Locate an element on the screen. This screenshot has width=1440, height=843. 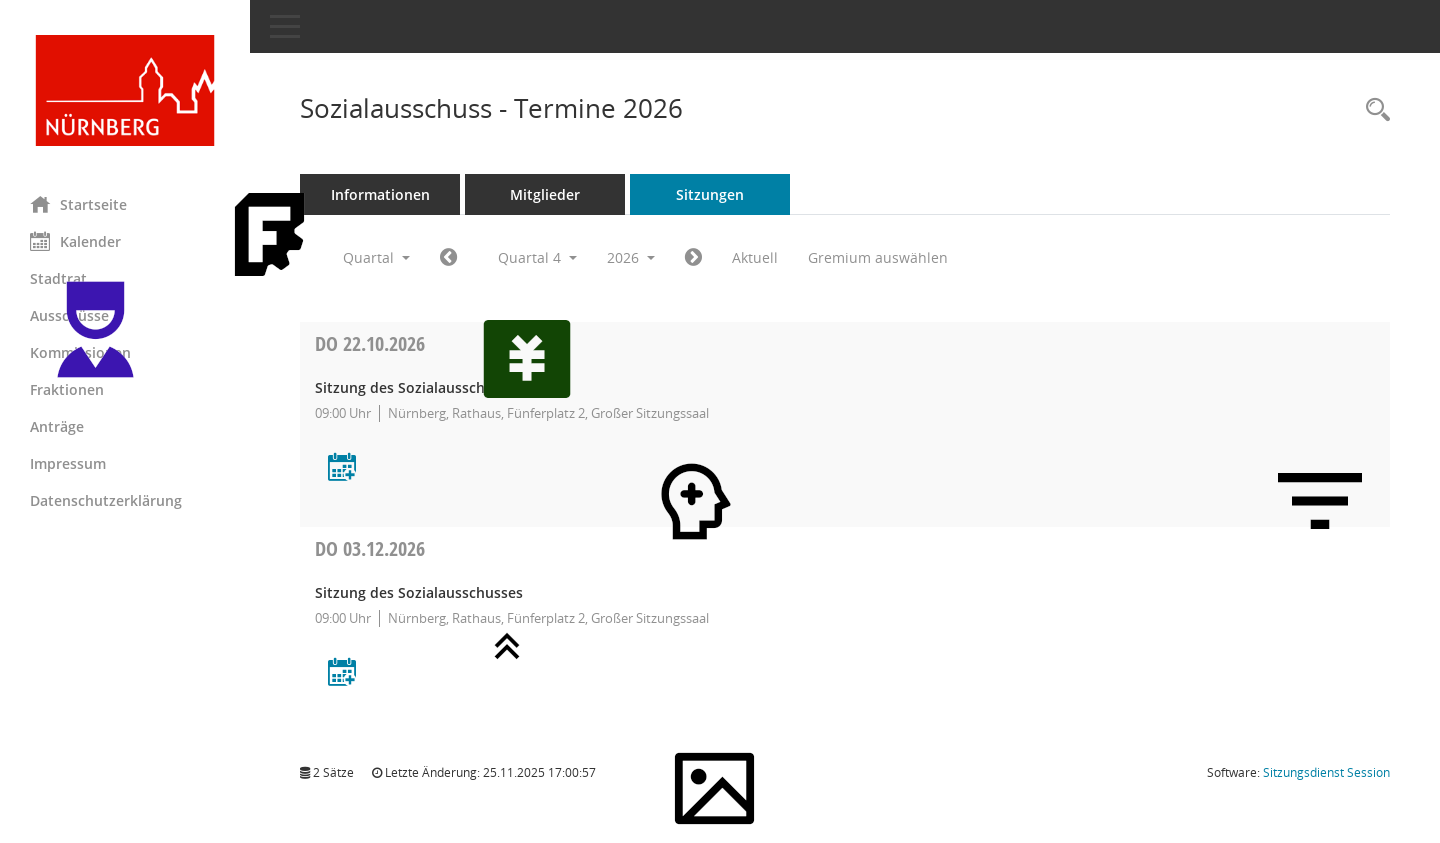
access chinese yuan payment options is located at coordinates (527, 359).